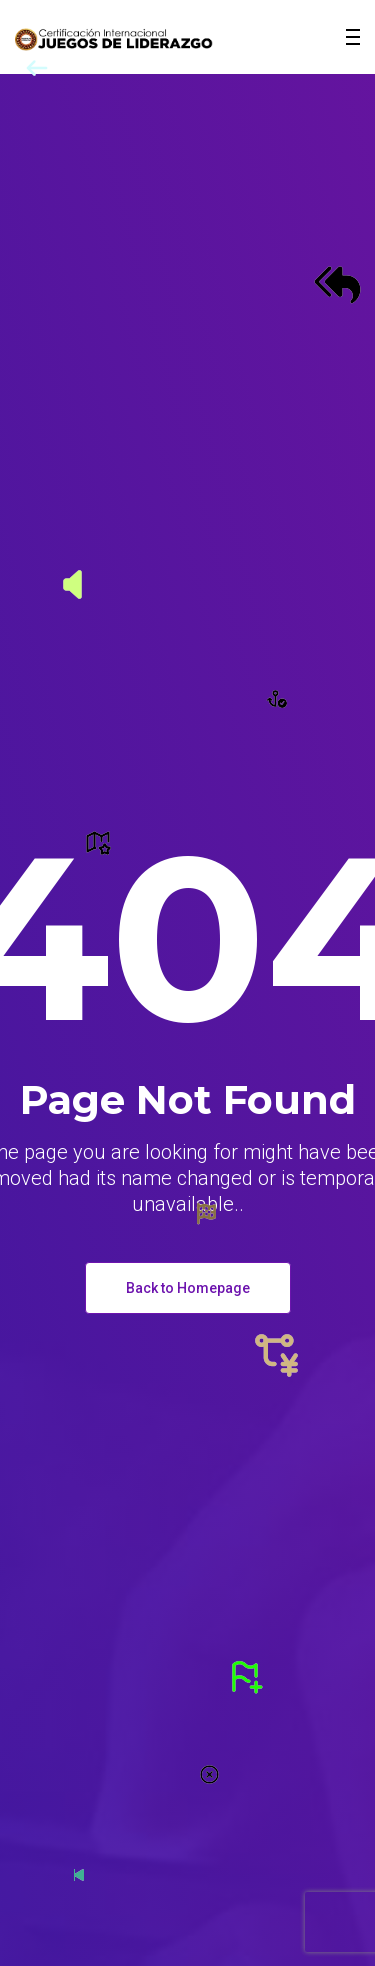 The height and width of the screenshot is (1966, 375). What do you see at coordinates (276, 1355) in the screenshot?
I see `transfer funds in yen currency` at bounding box center [276, 1355].